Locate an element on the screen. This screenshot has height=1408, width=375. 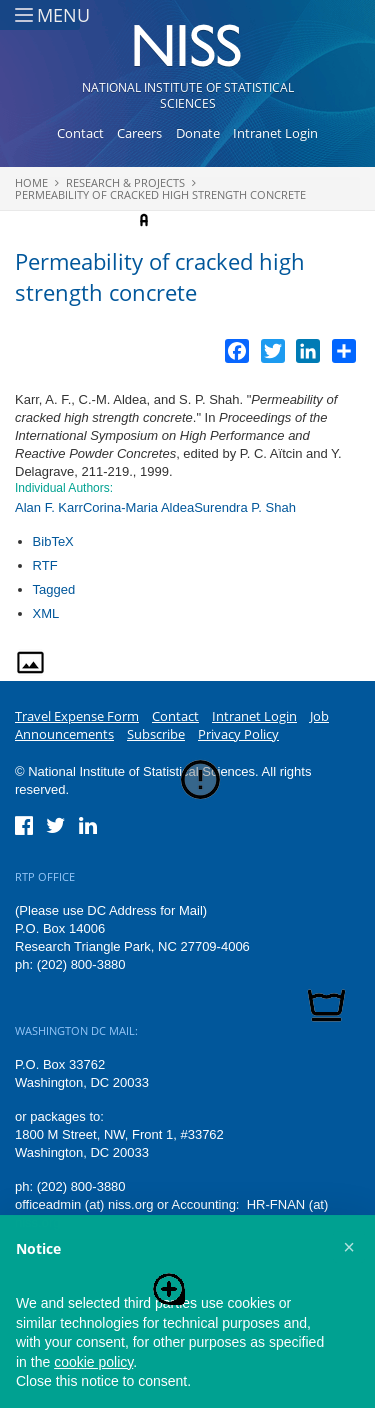
view image at actual size is located at coordinates (30, 662).